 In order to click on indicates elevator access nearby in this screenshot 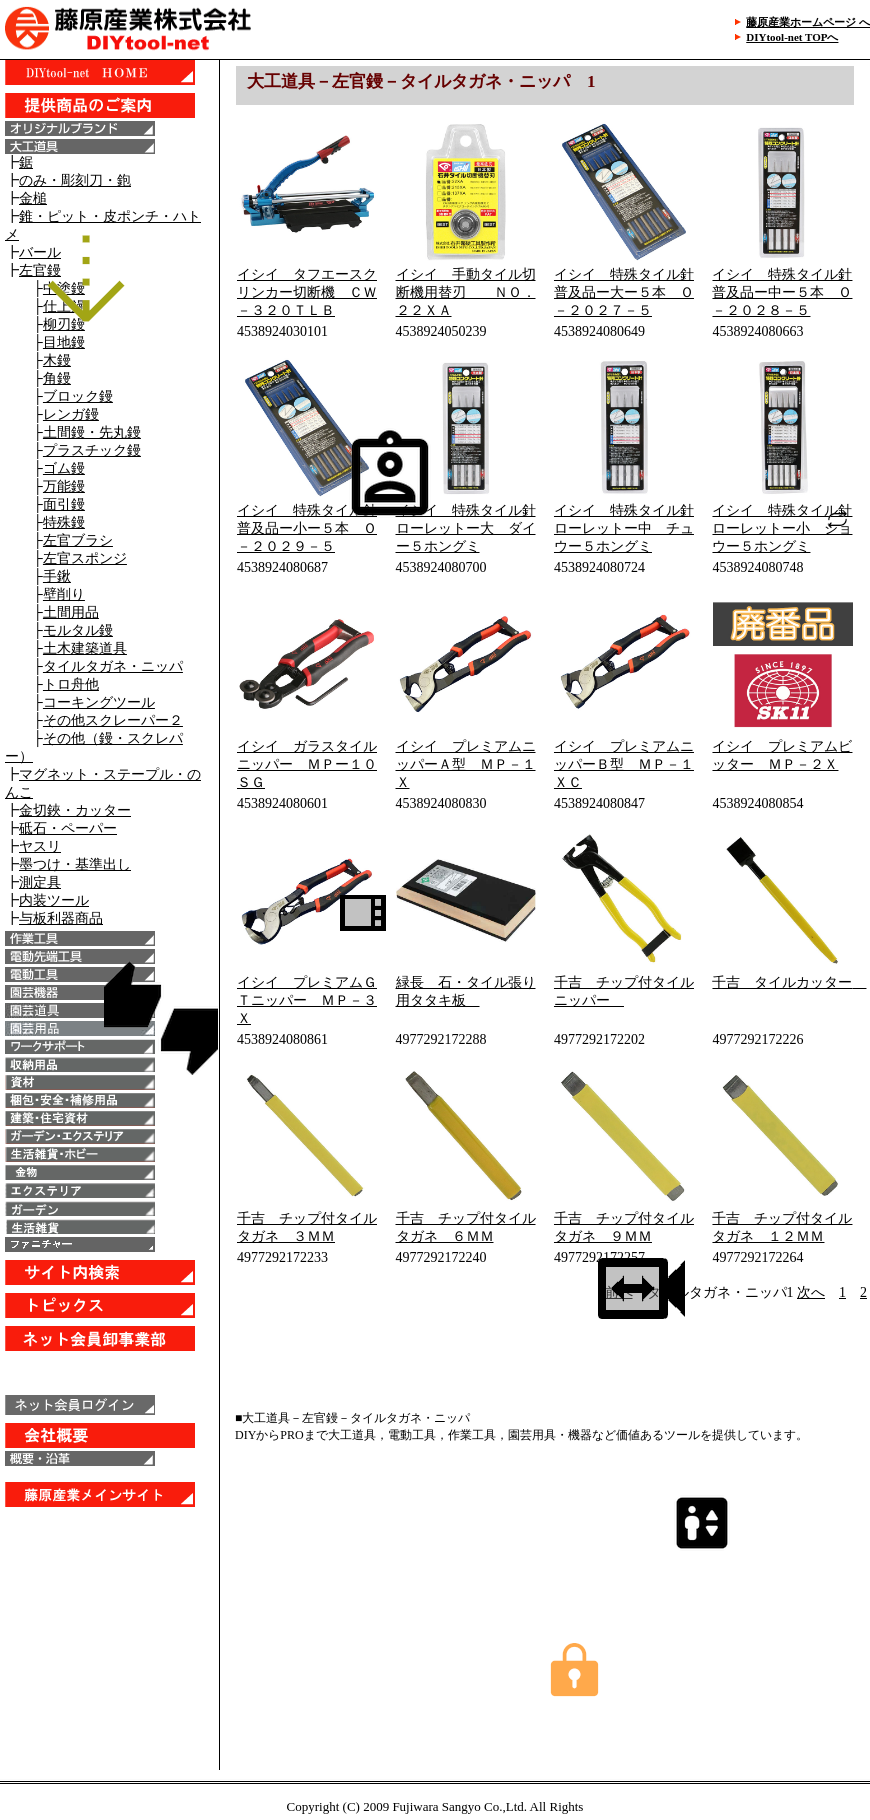, I will do `click(702, 1523)`.